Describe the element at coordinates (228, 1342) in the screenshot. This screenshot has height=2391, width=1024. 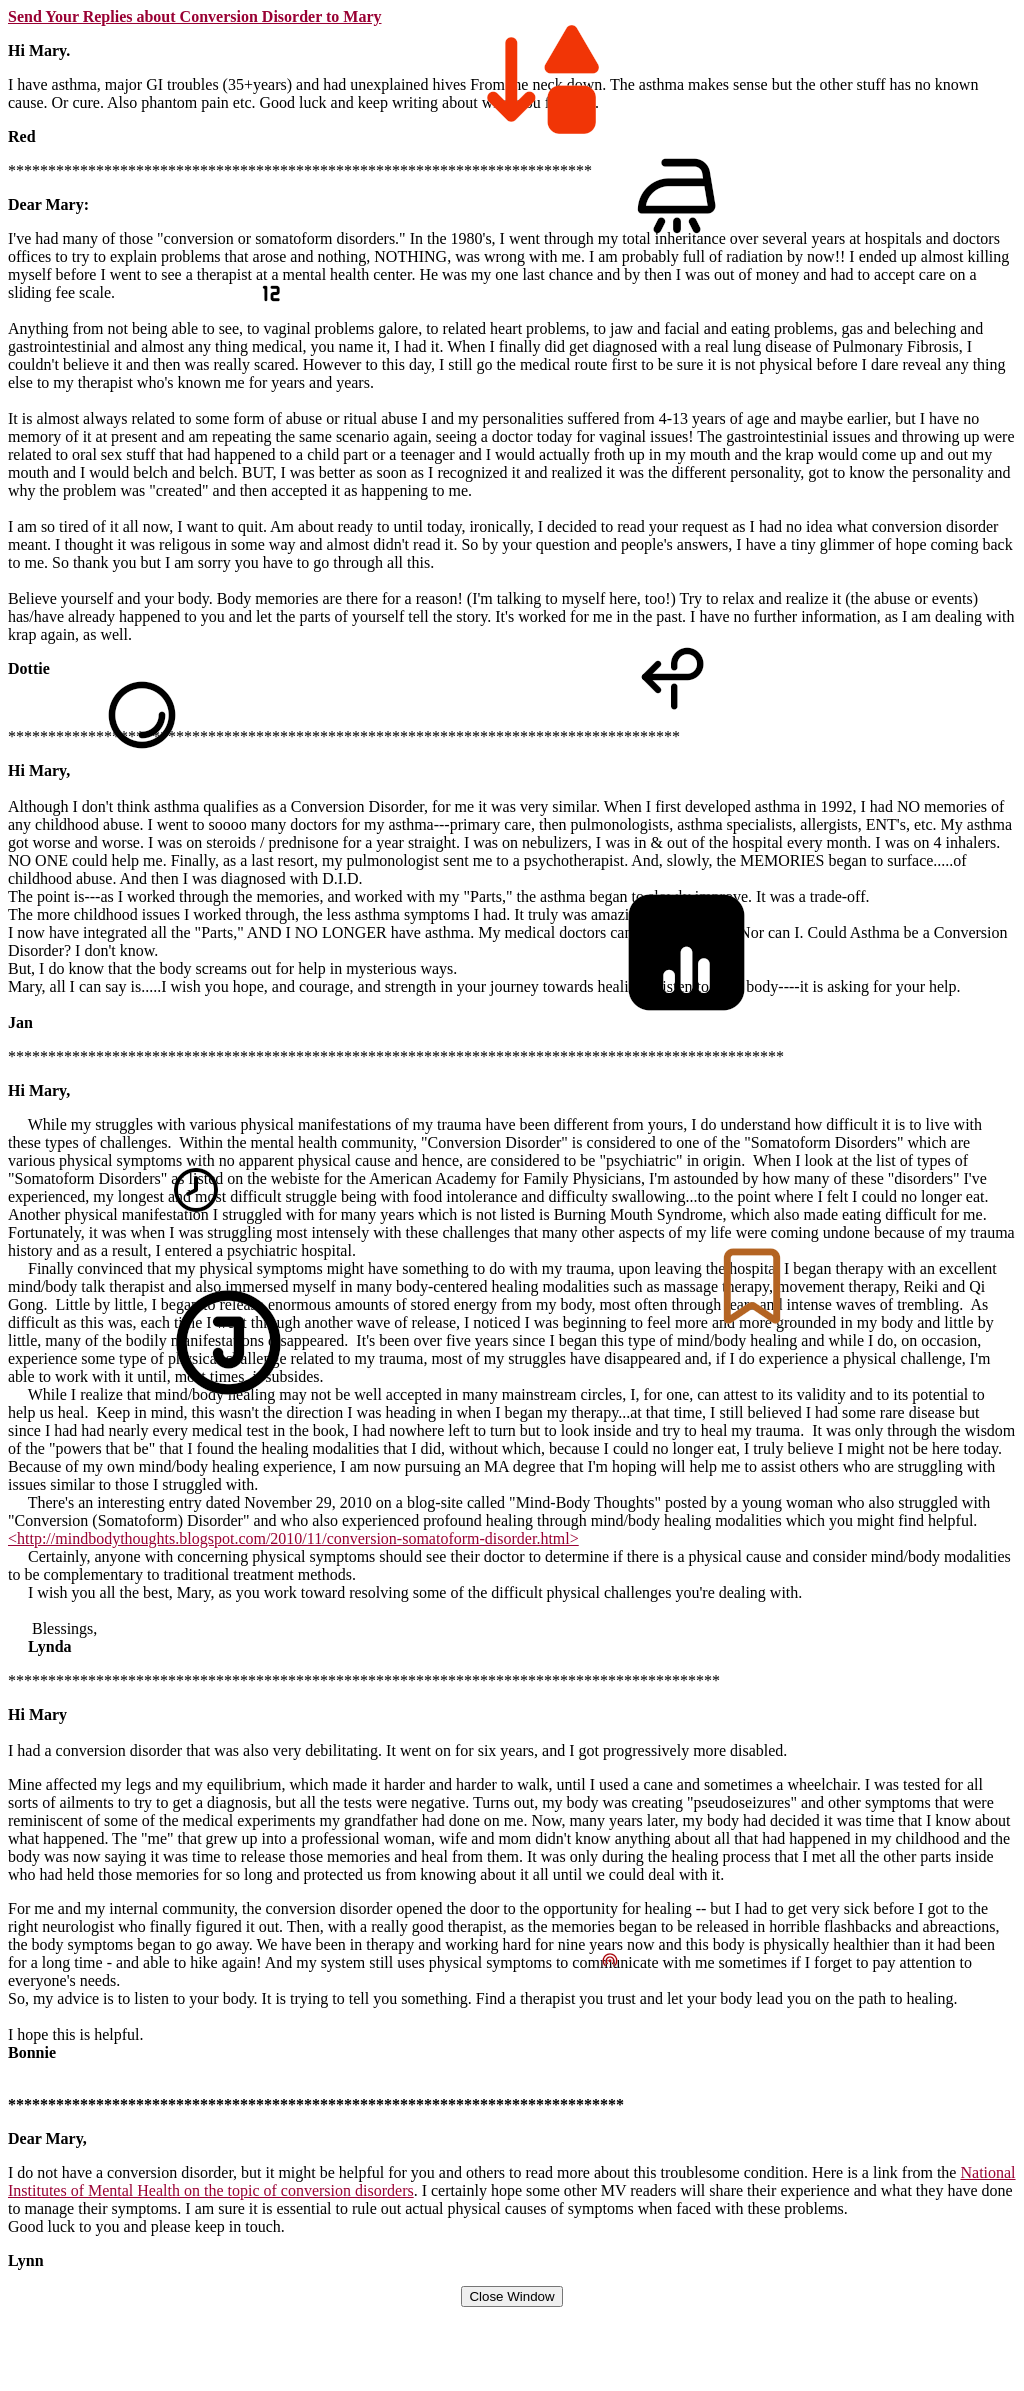
I see `indicates items or contacts starting with the letter J` at that location.